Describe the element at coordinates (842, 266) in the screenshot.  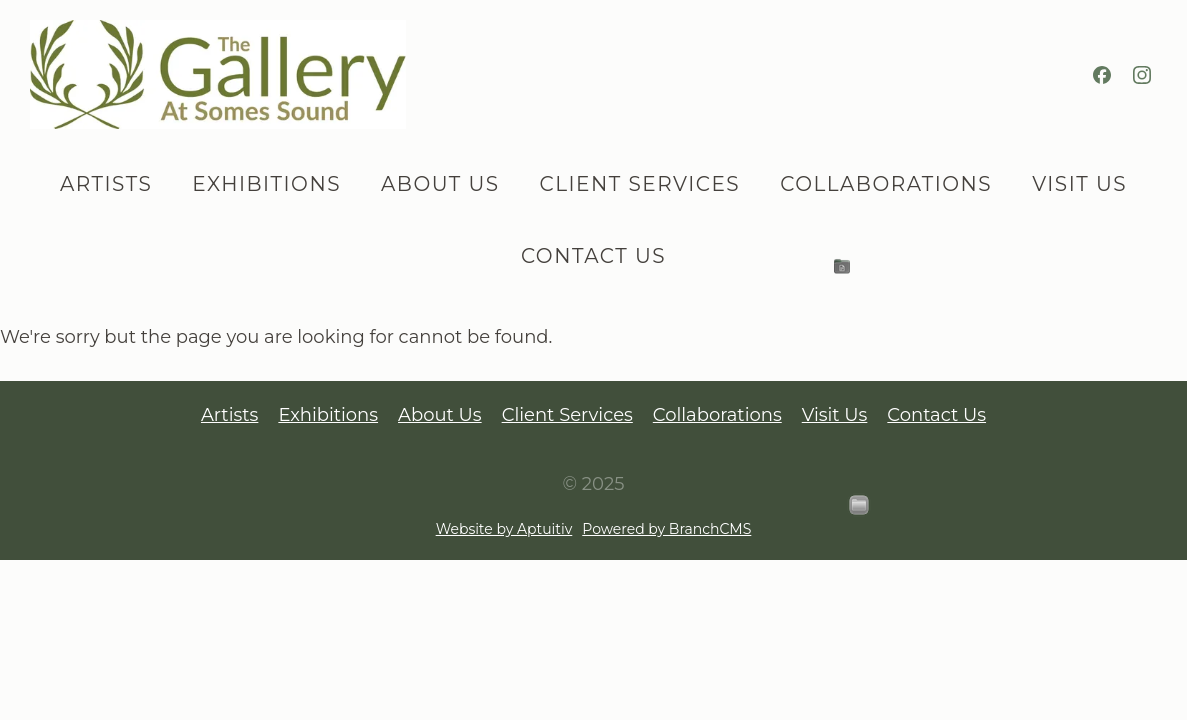
I see `open your documents folder` at that location.